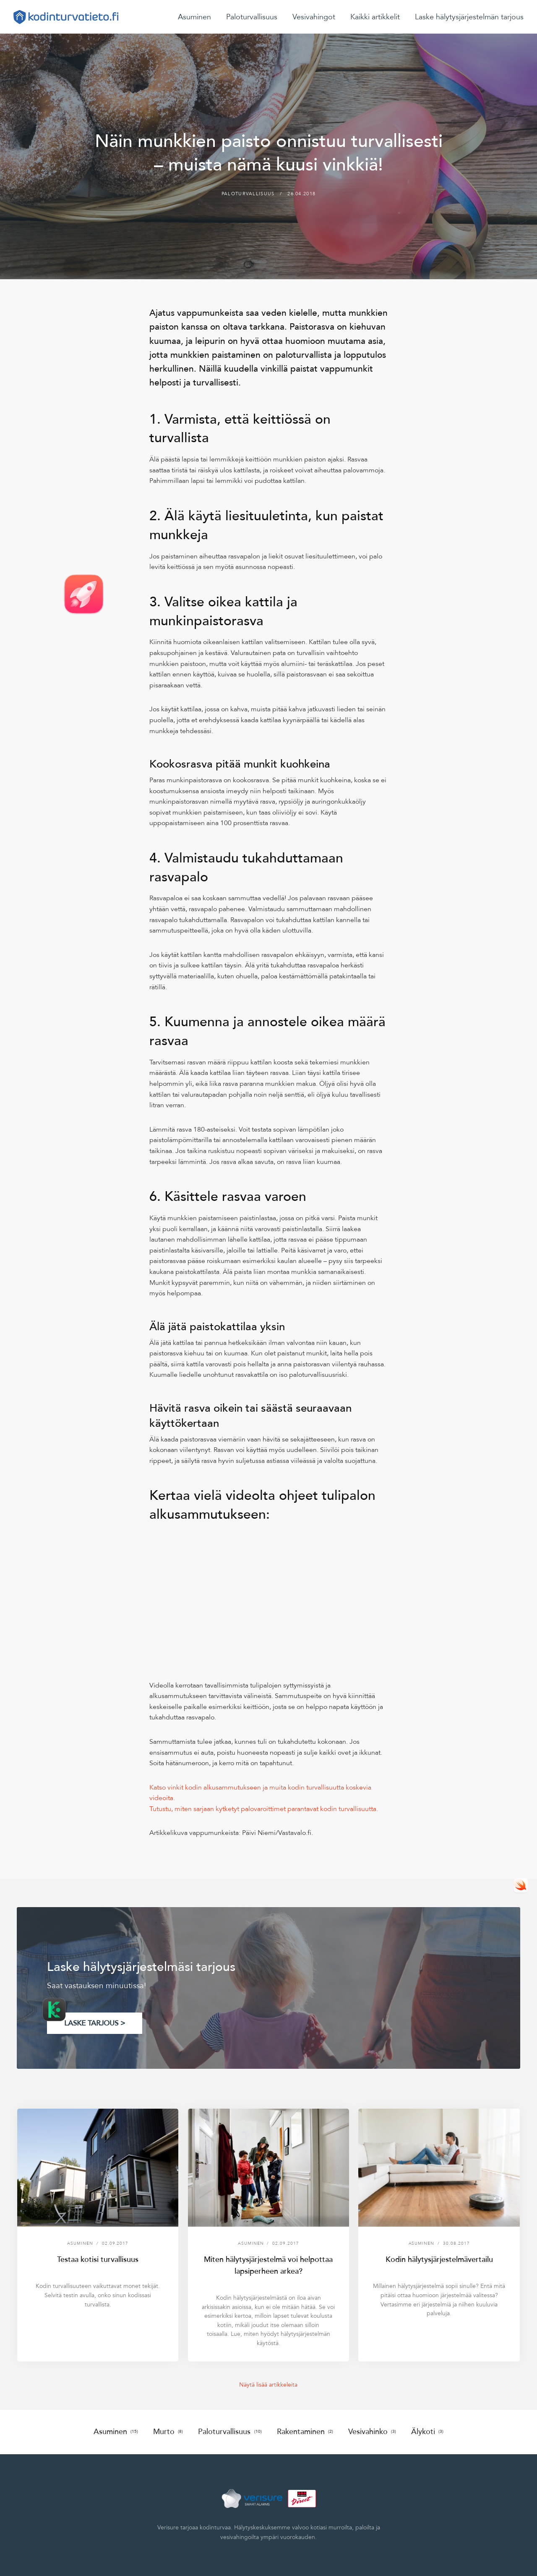 This screenshot has width=537, height=2576. Describe the element at coordinates (54, 2010) in the screenshot. I see `open cachyos kernel manager` at that location.